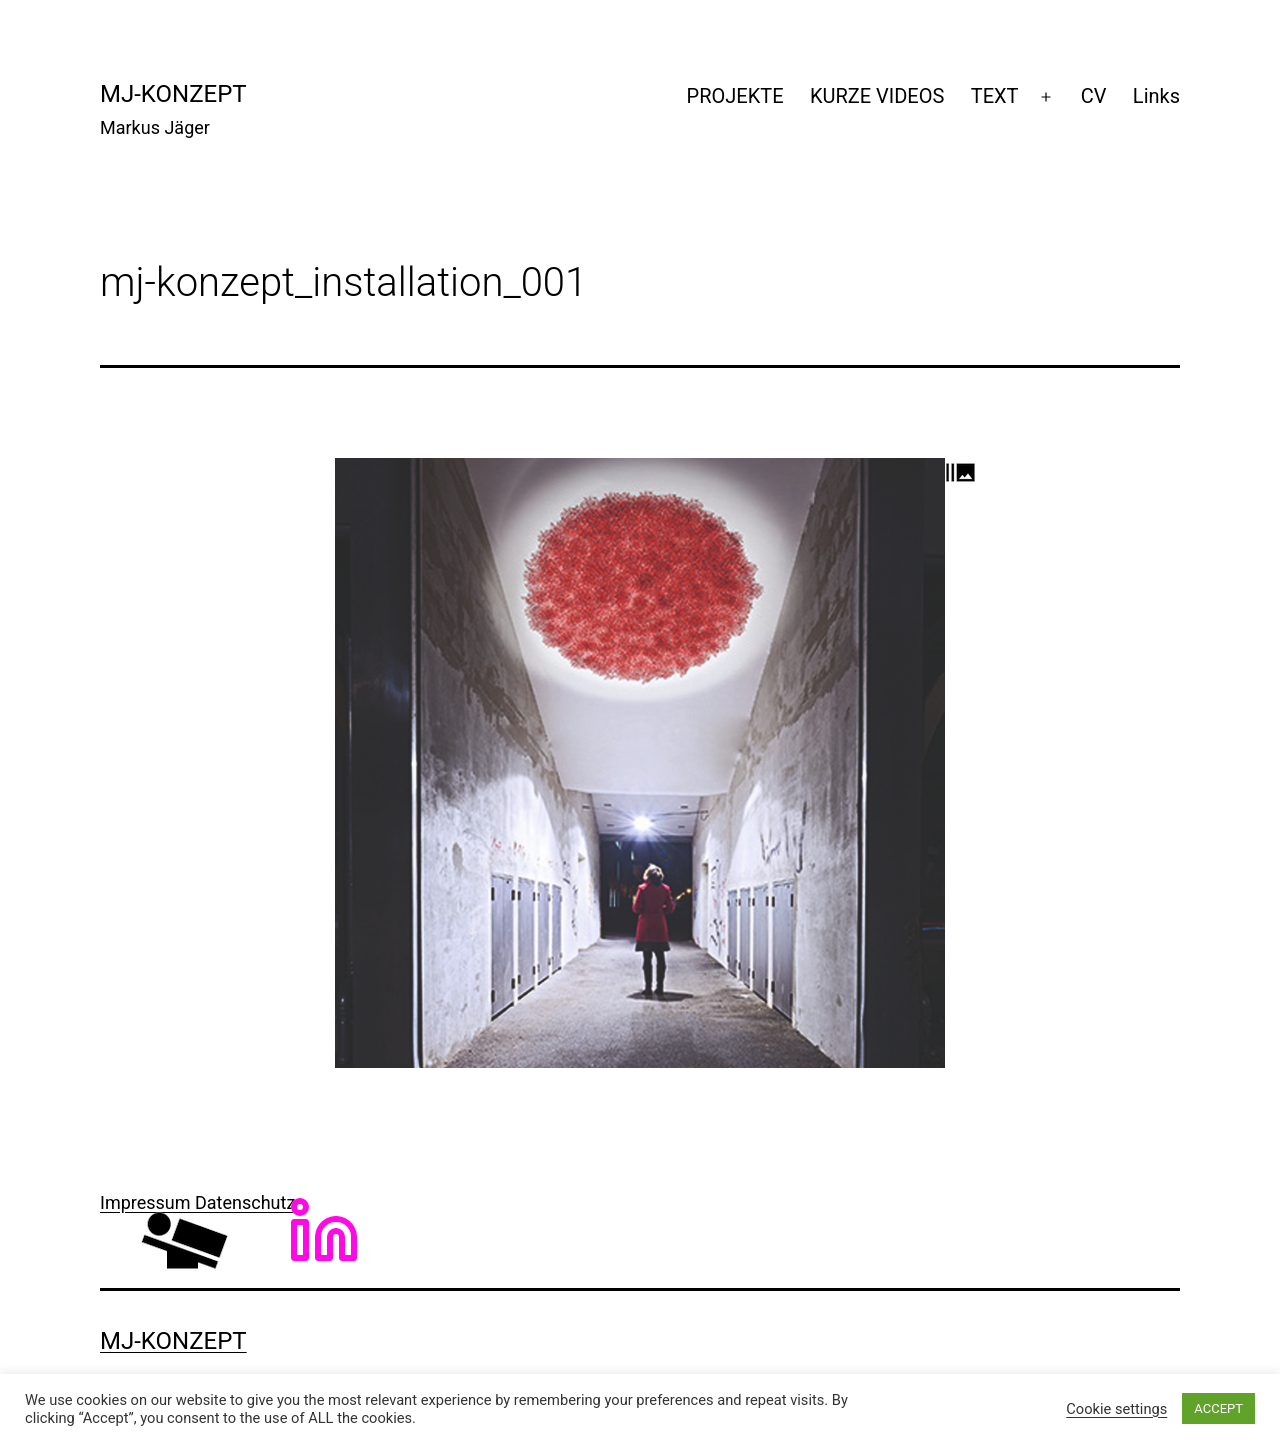 The width and height of the screenshot is (1280, 1443). Describe the element at coordinates (960, 472) in the screenshot. I see `enable burst mode for rapid photo capture` at that location.